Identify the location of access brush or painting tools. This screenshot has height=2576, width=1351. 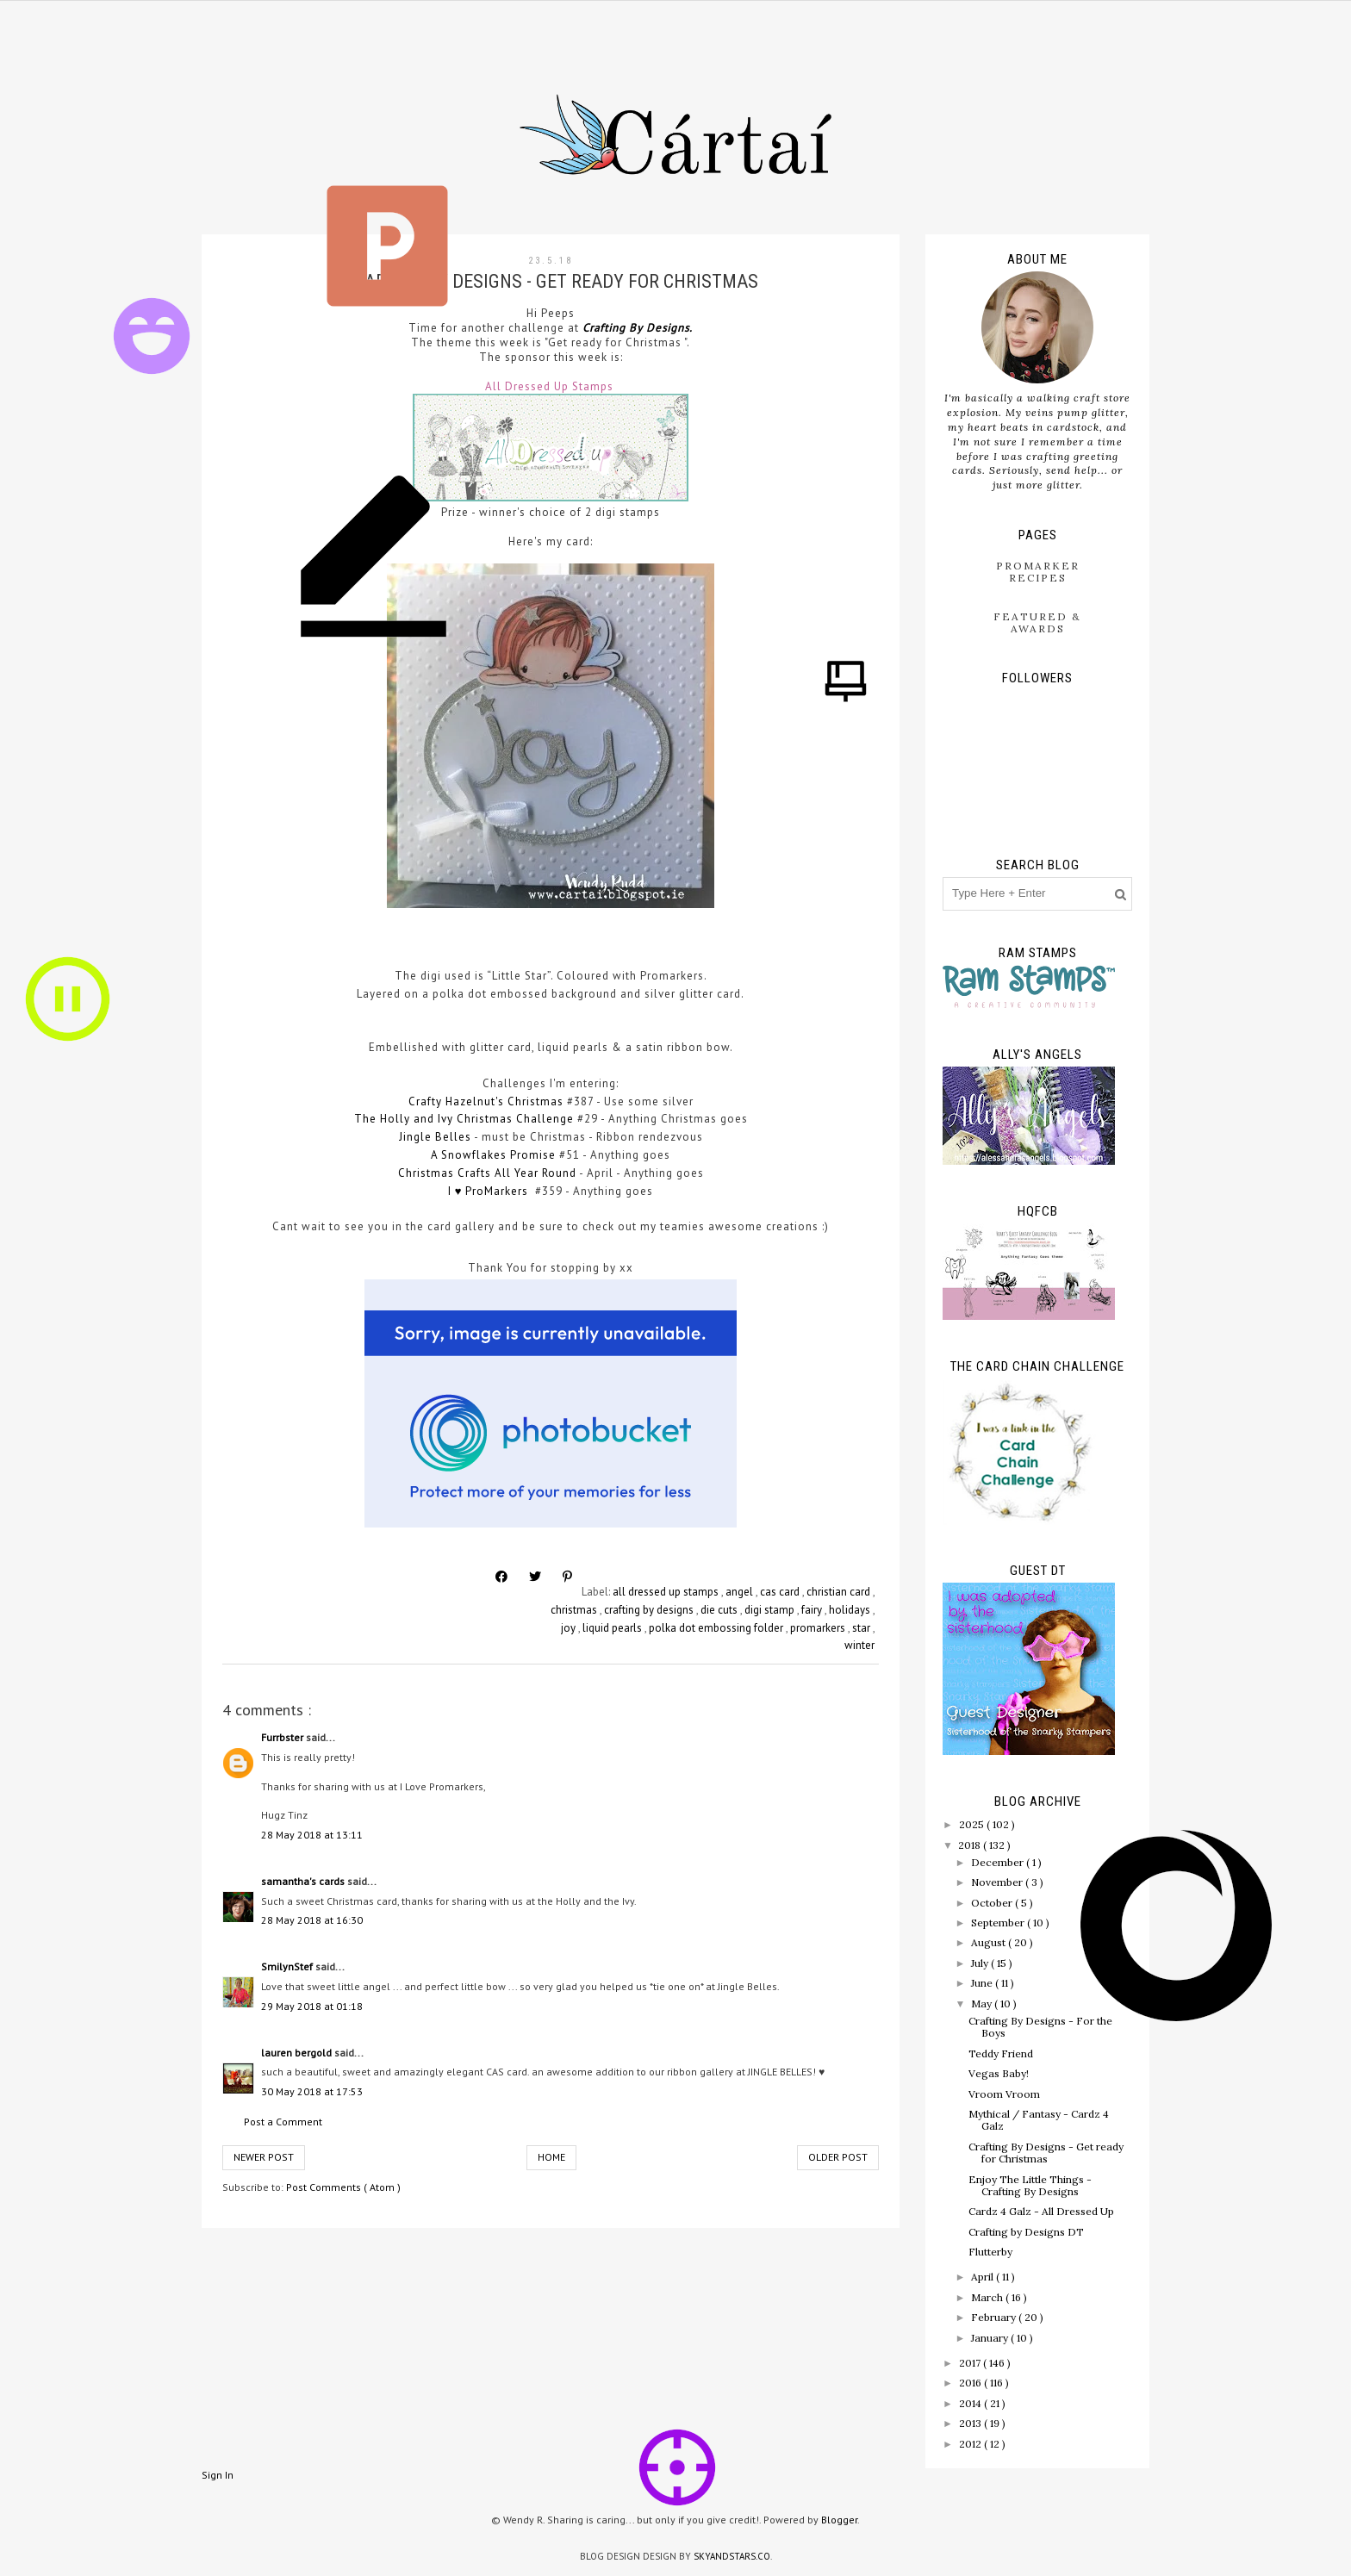
(845, 679).